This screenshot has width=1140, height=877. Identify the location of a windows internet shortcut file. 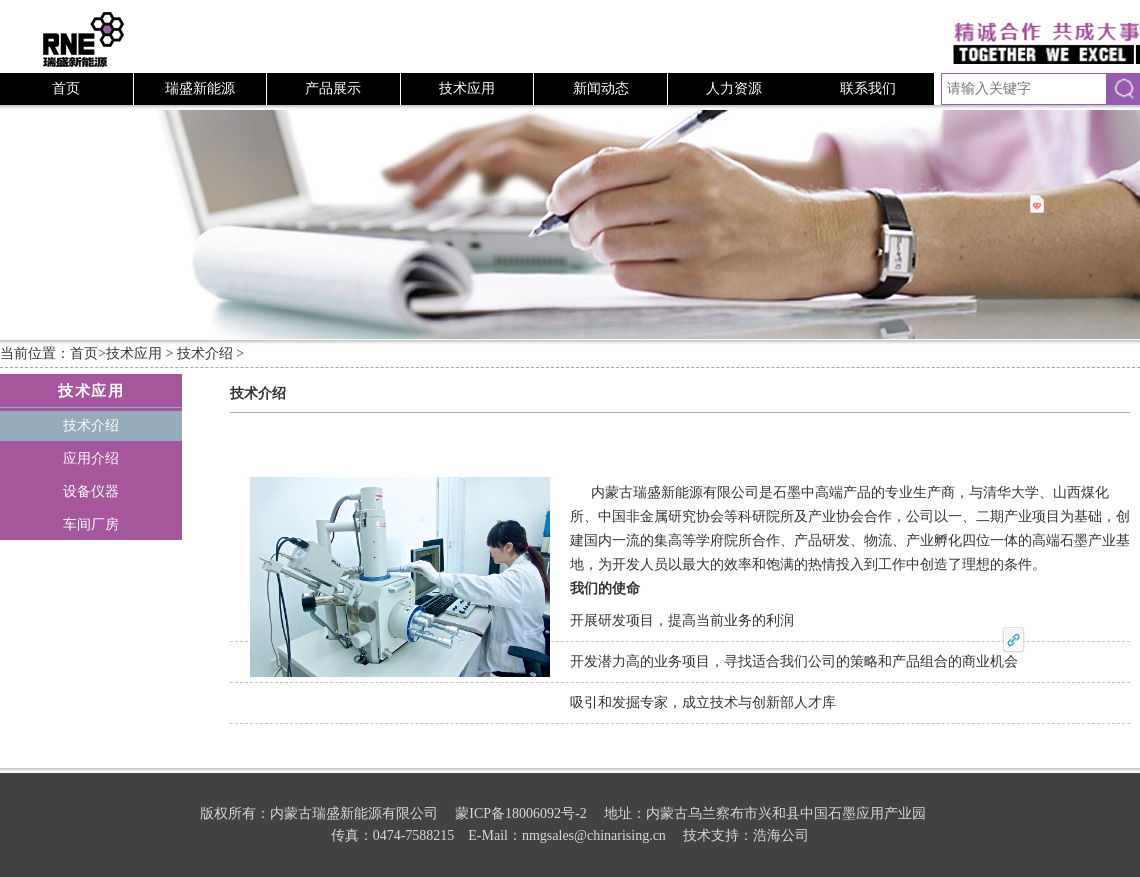
(1013, 639).